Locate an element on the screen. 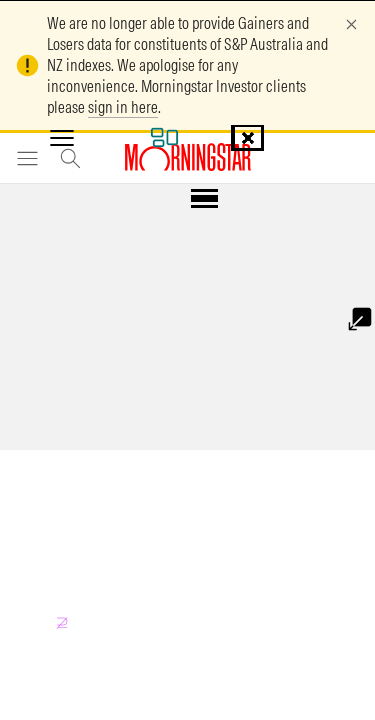 The image size is (375, 720). indicates "not superset of" in mathematical notation is located at coordinates (62, 623).